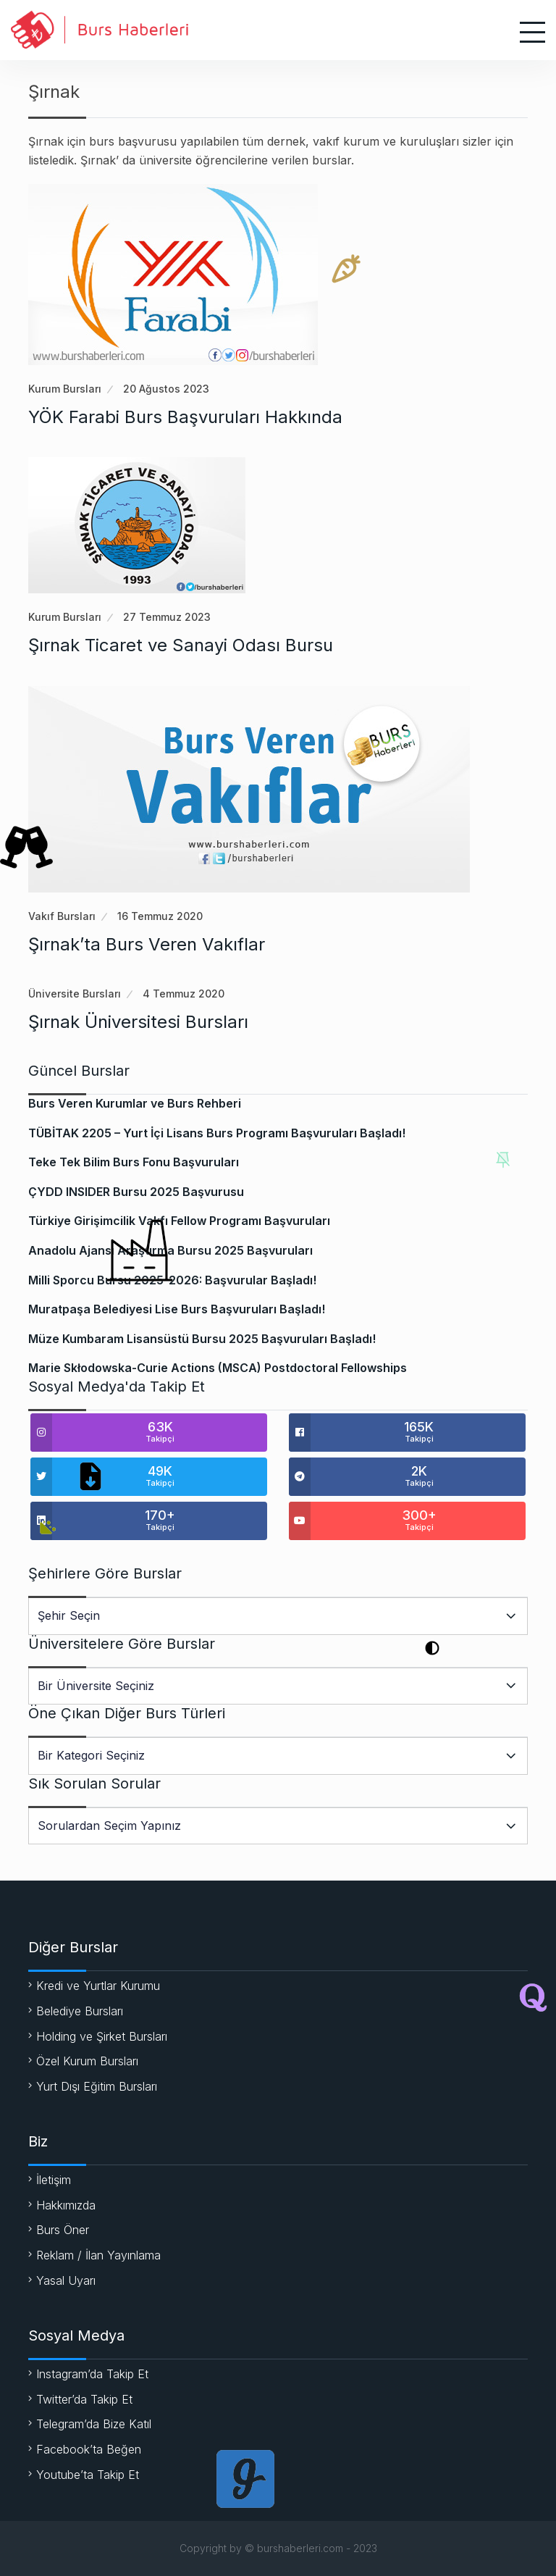  What do you see at coordinates (432, 1648) in the screenshot?
I see `toggle between light and dark mode` at bounding box center [432, 1648].